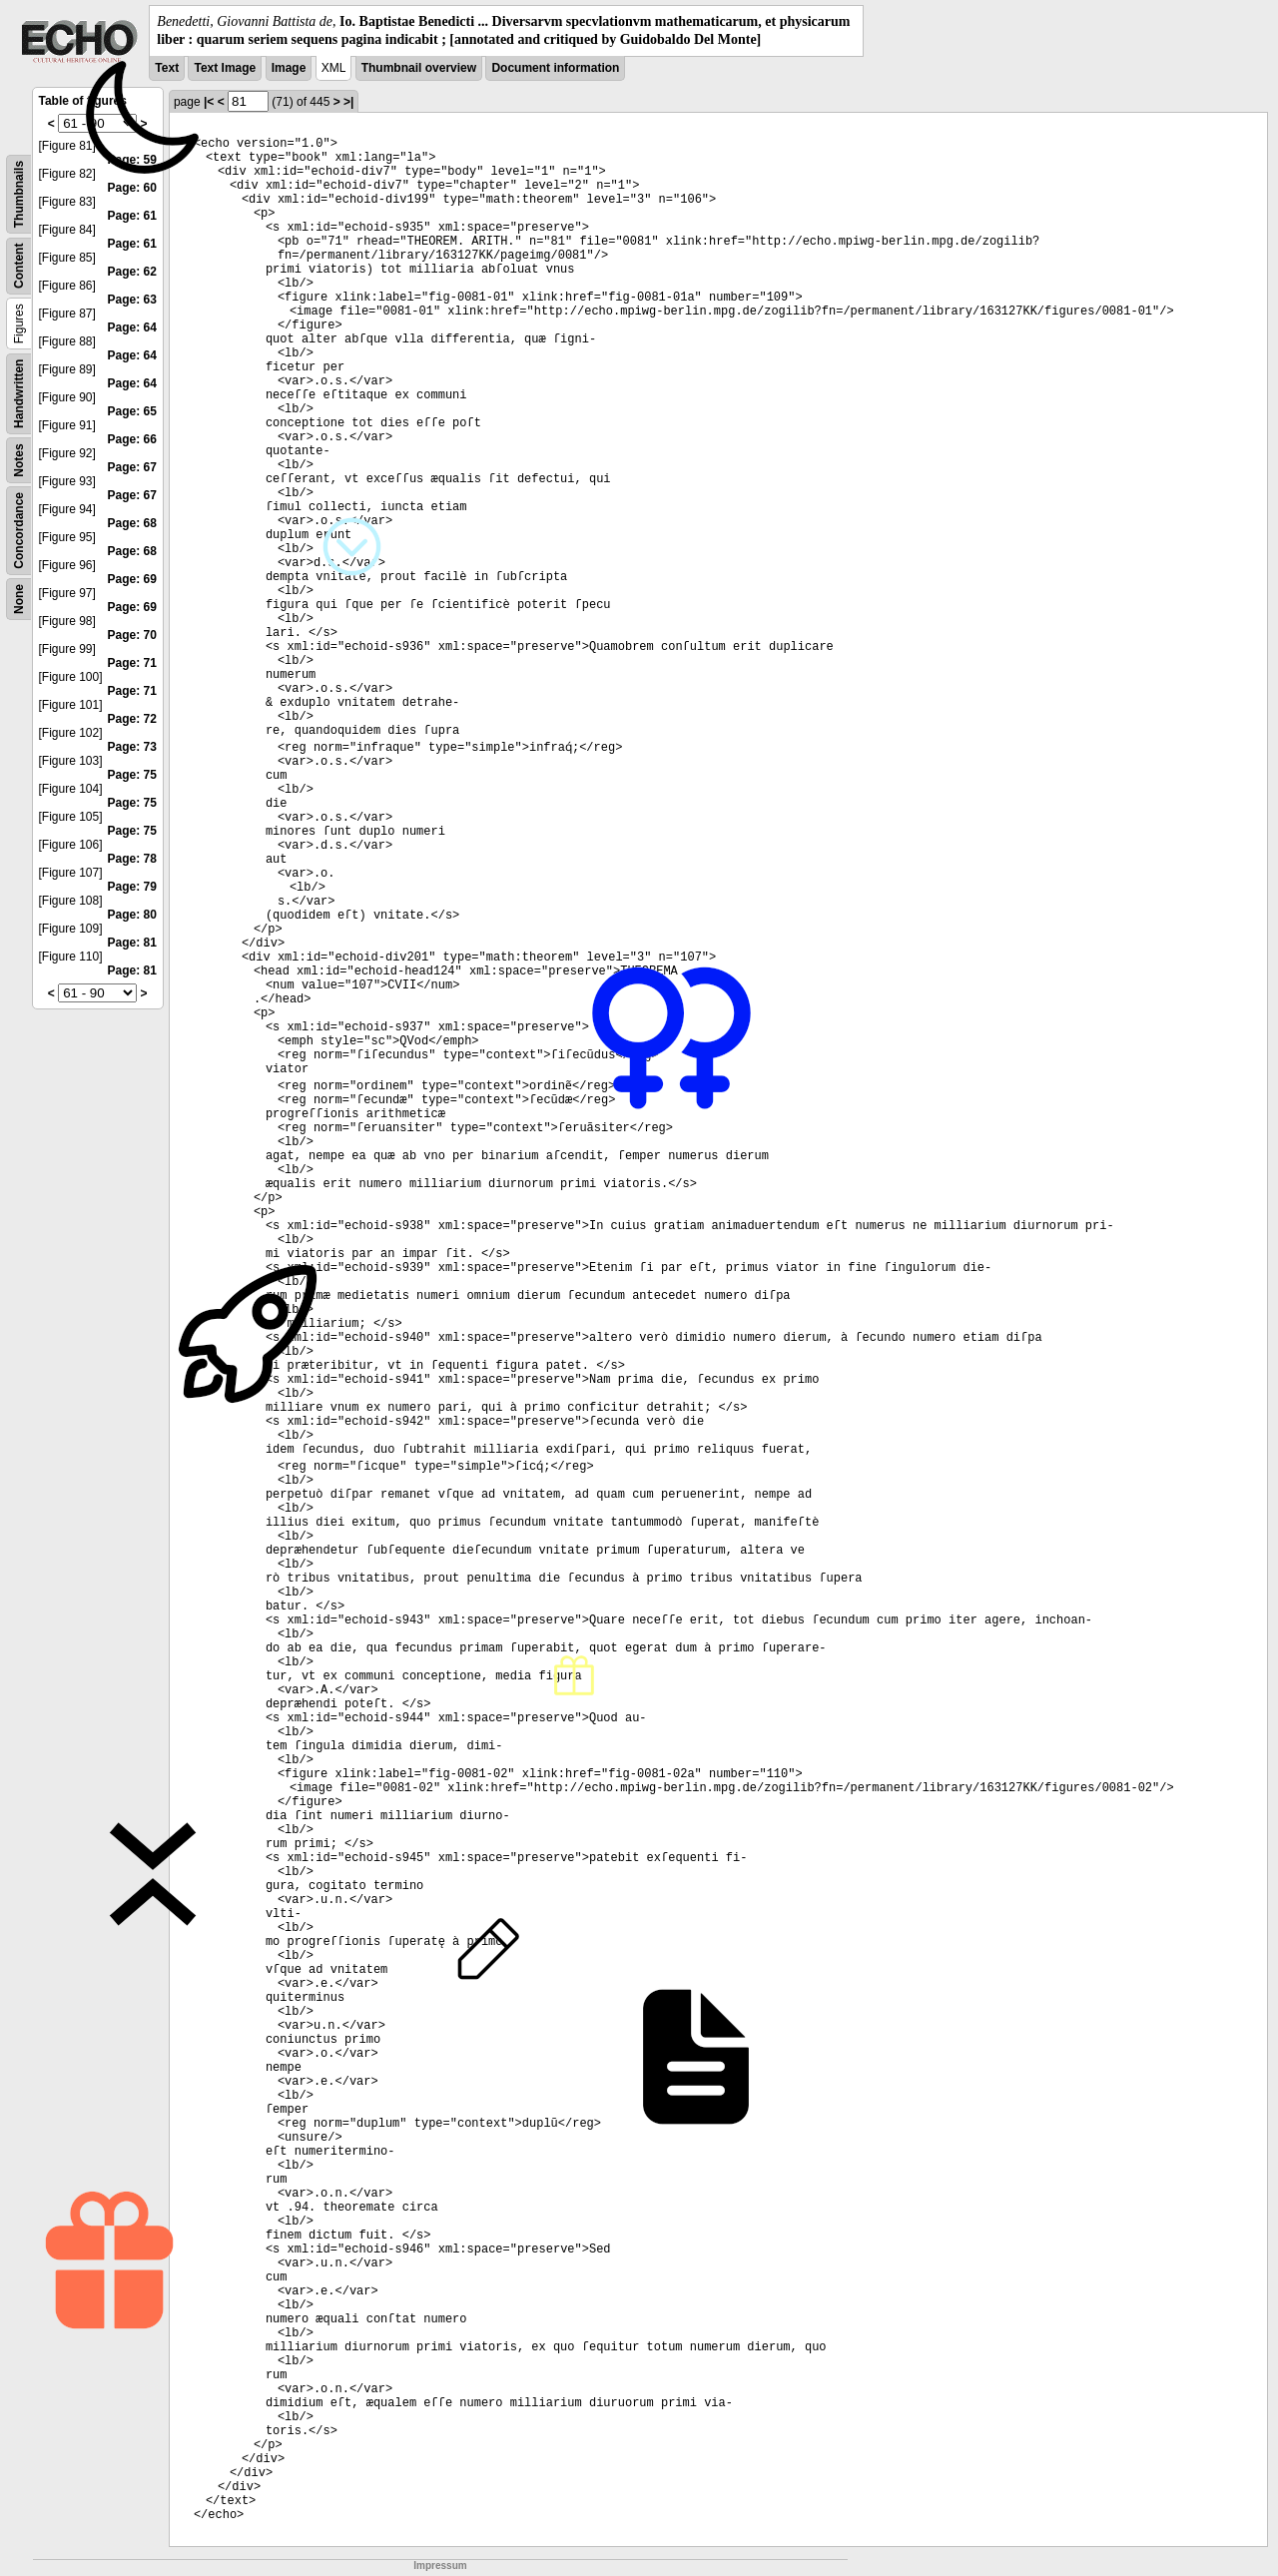  I want to click on launch or deploy an application, so click(248, 1334).